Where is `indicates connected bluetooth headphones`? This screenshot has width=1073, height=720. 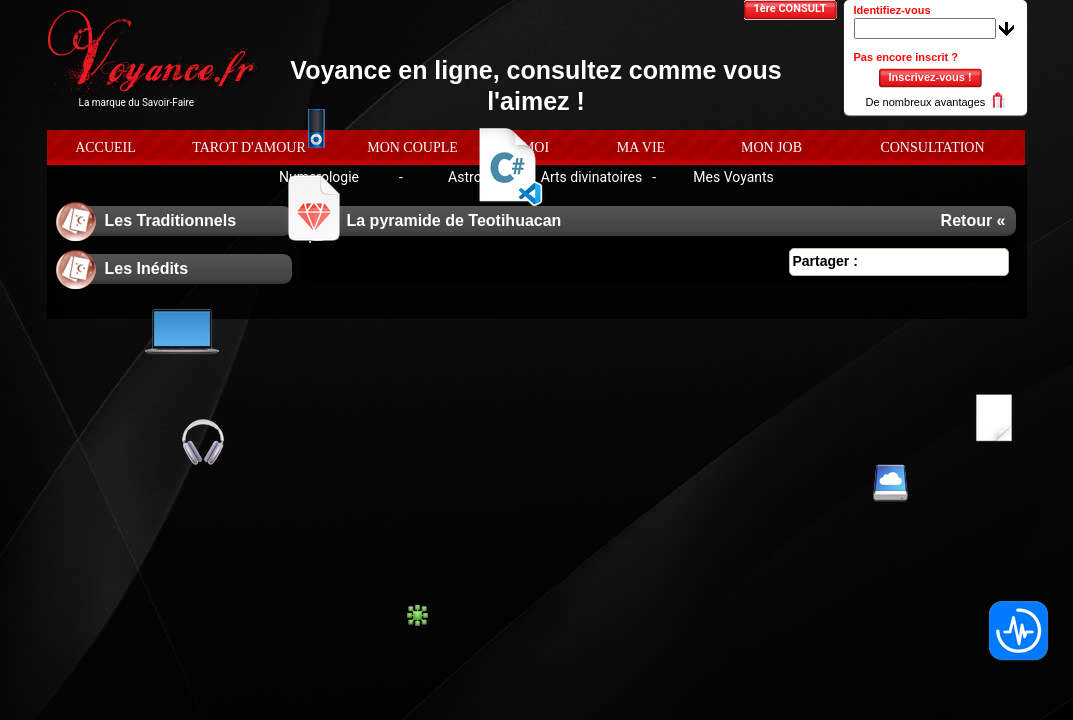
indicates connected bluetooth headphones is located at coordinates (203, 442).